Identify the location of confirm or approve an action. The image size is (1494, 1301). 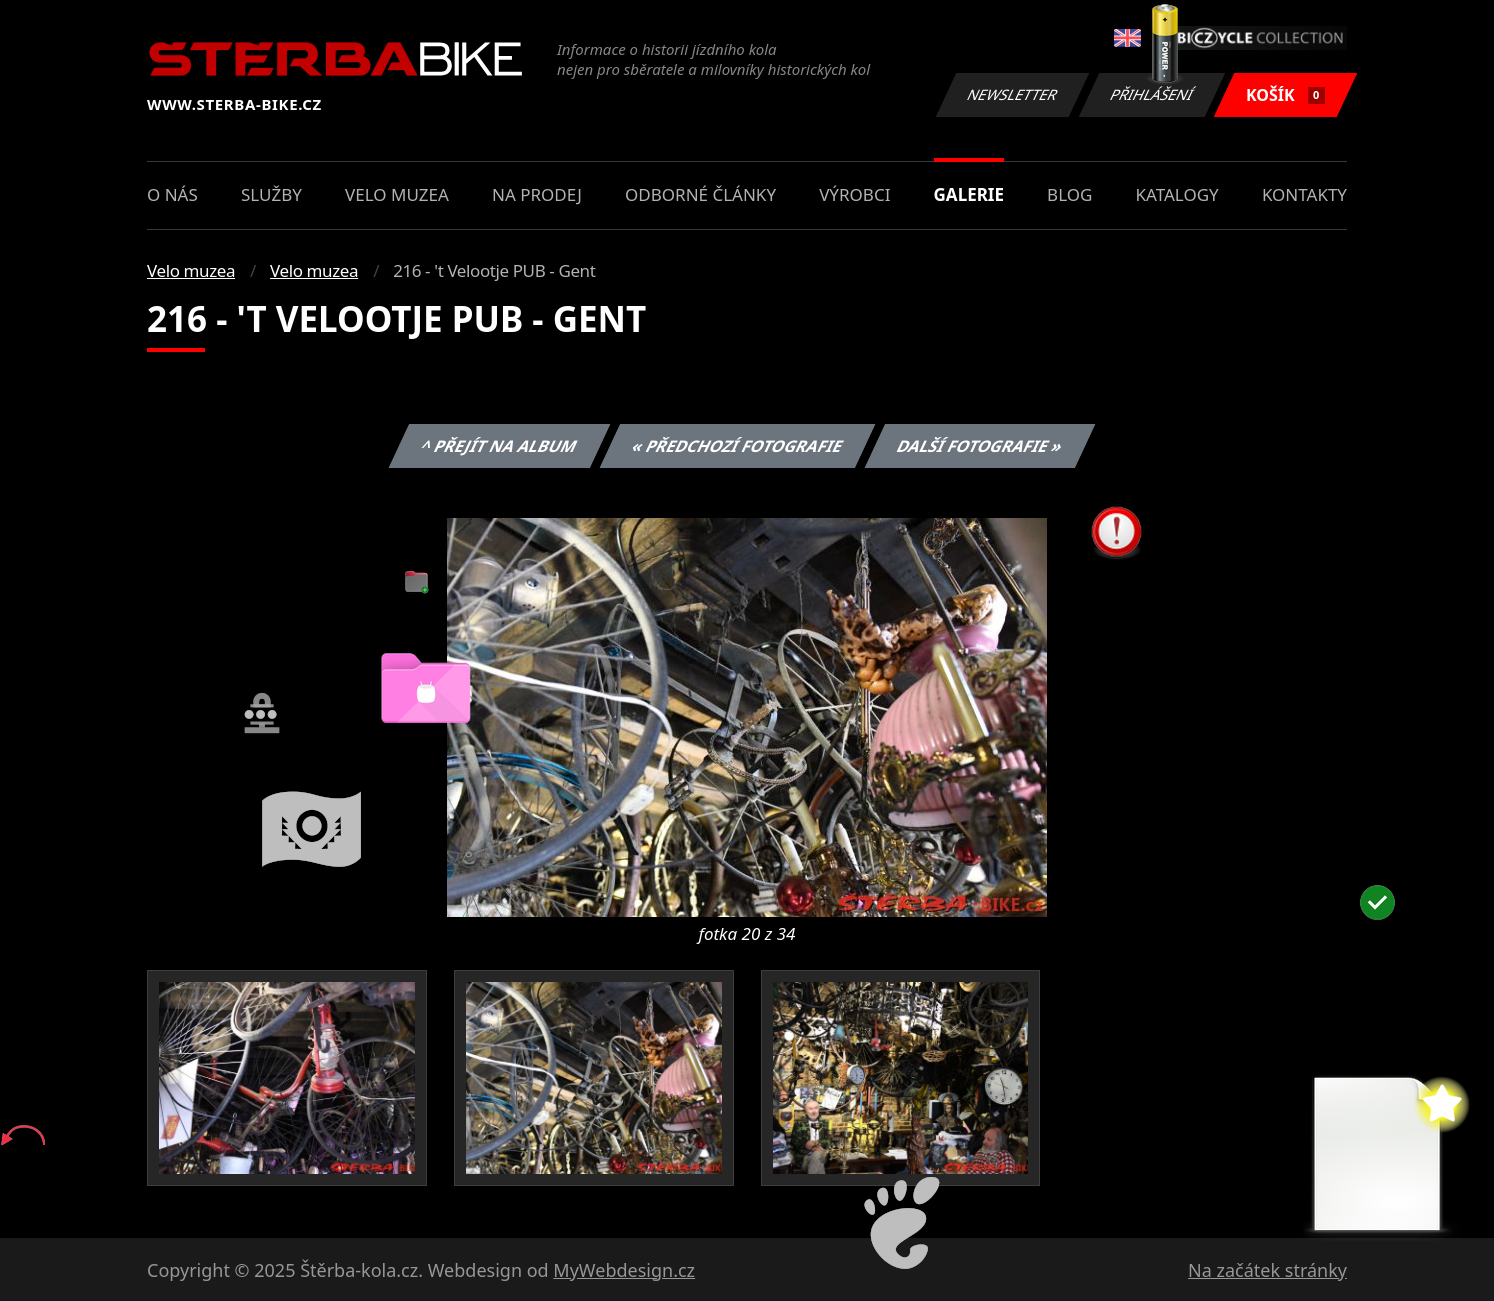
(1377, 902).